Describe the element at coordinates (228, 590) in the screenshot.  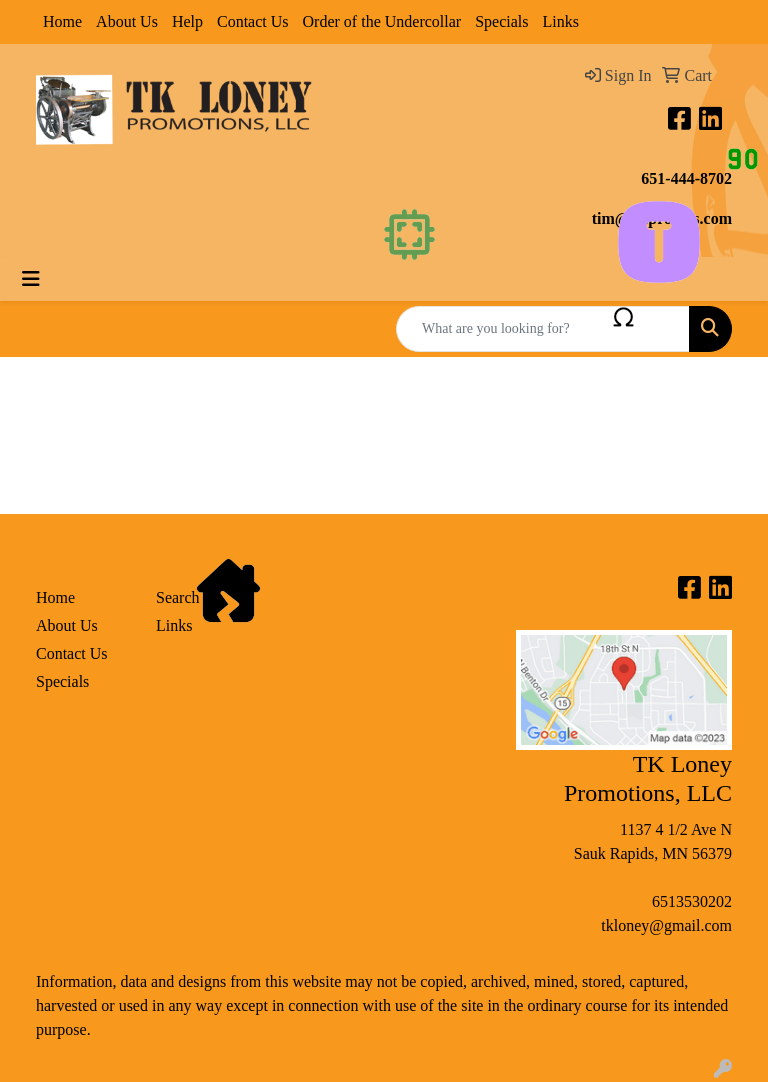
I see `indicates property damage or structural issues` at that location.